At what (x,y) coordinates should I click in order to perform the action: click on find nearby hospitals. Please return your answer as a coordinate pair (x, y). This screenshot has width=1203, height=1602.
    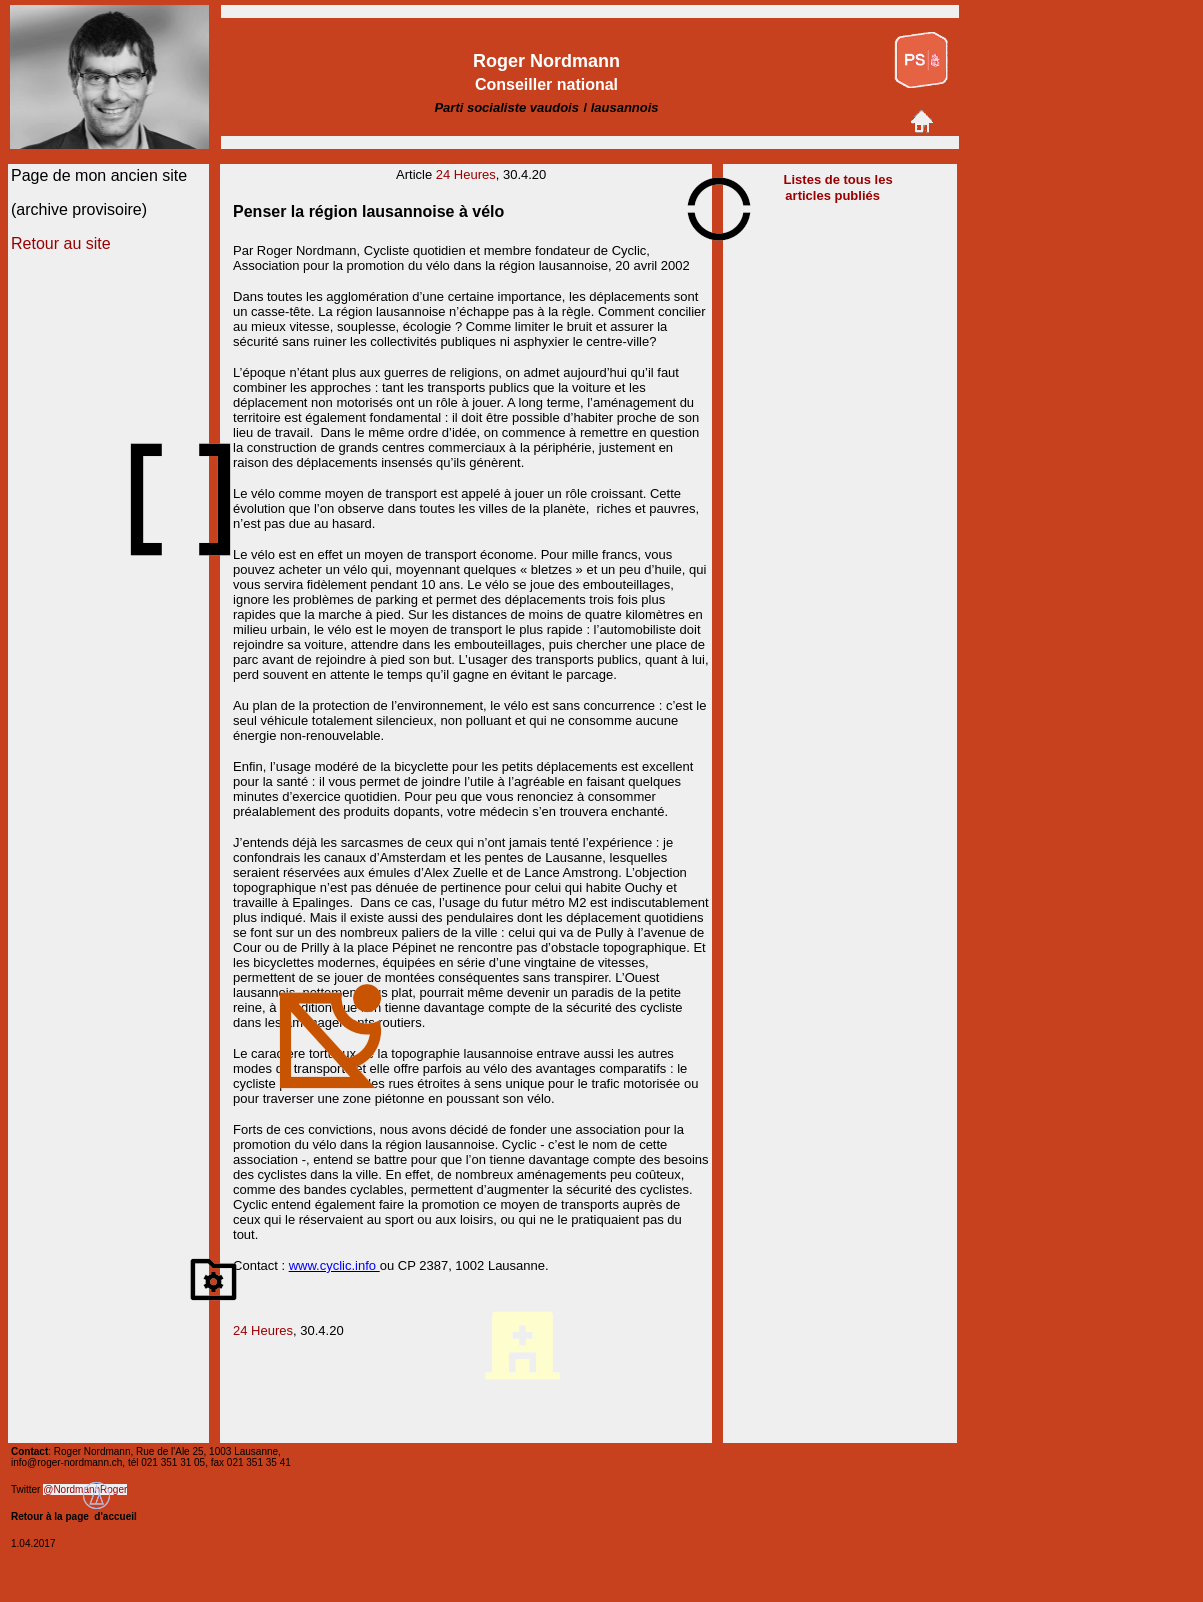
    Looking at the image, I should click on (522, 1345).